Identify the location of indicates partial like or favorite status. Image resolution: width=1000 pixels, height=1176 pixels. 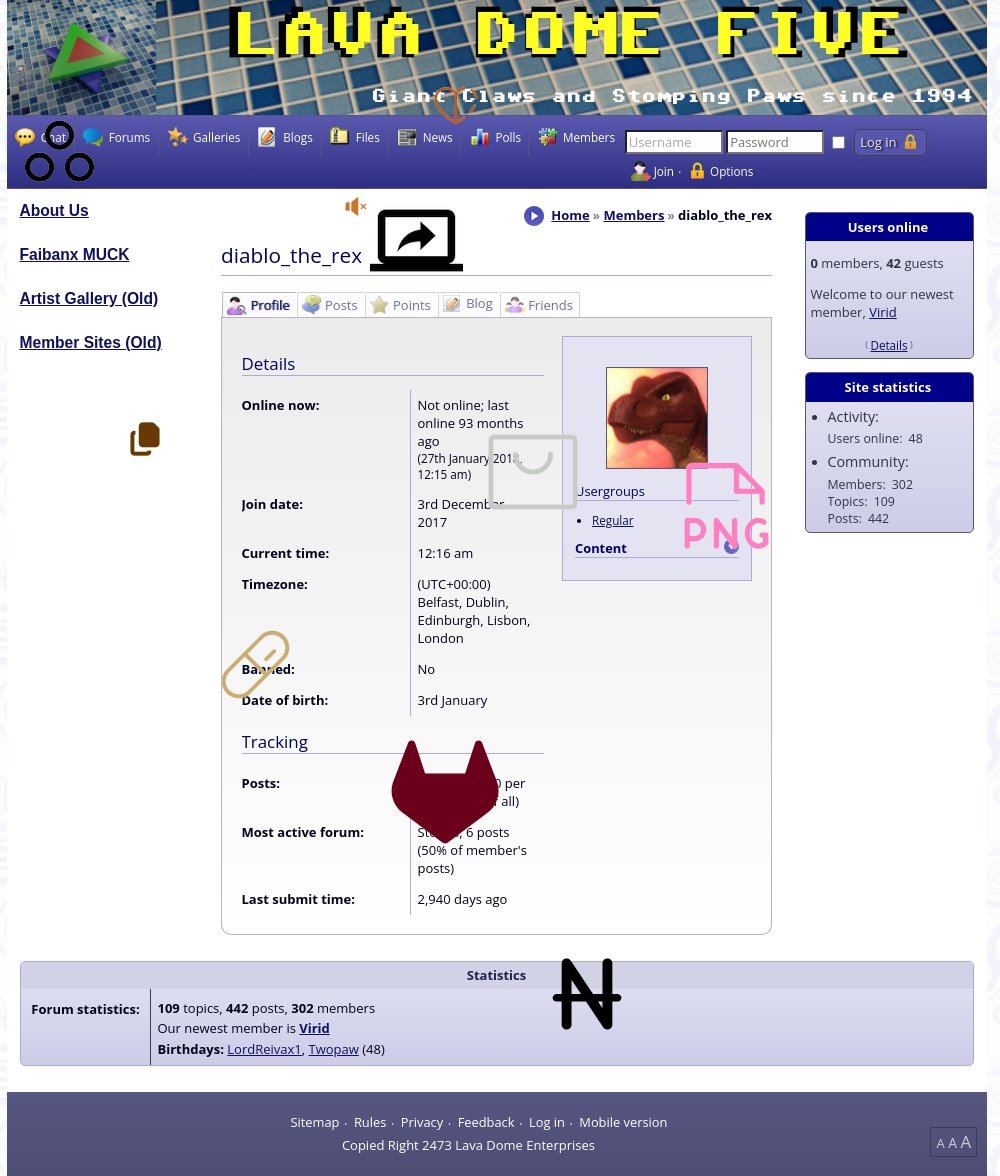
(456, 104).